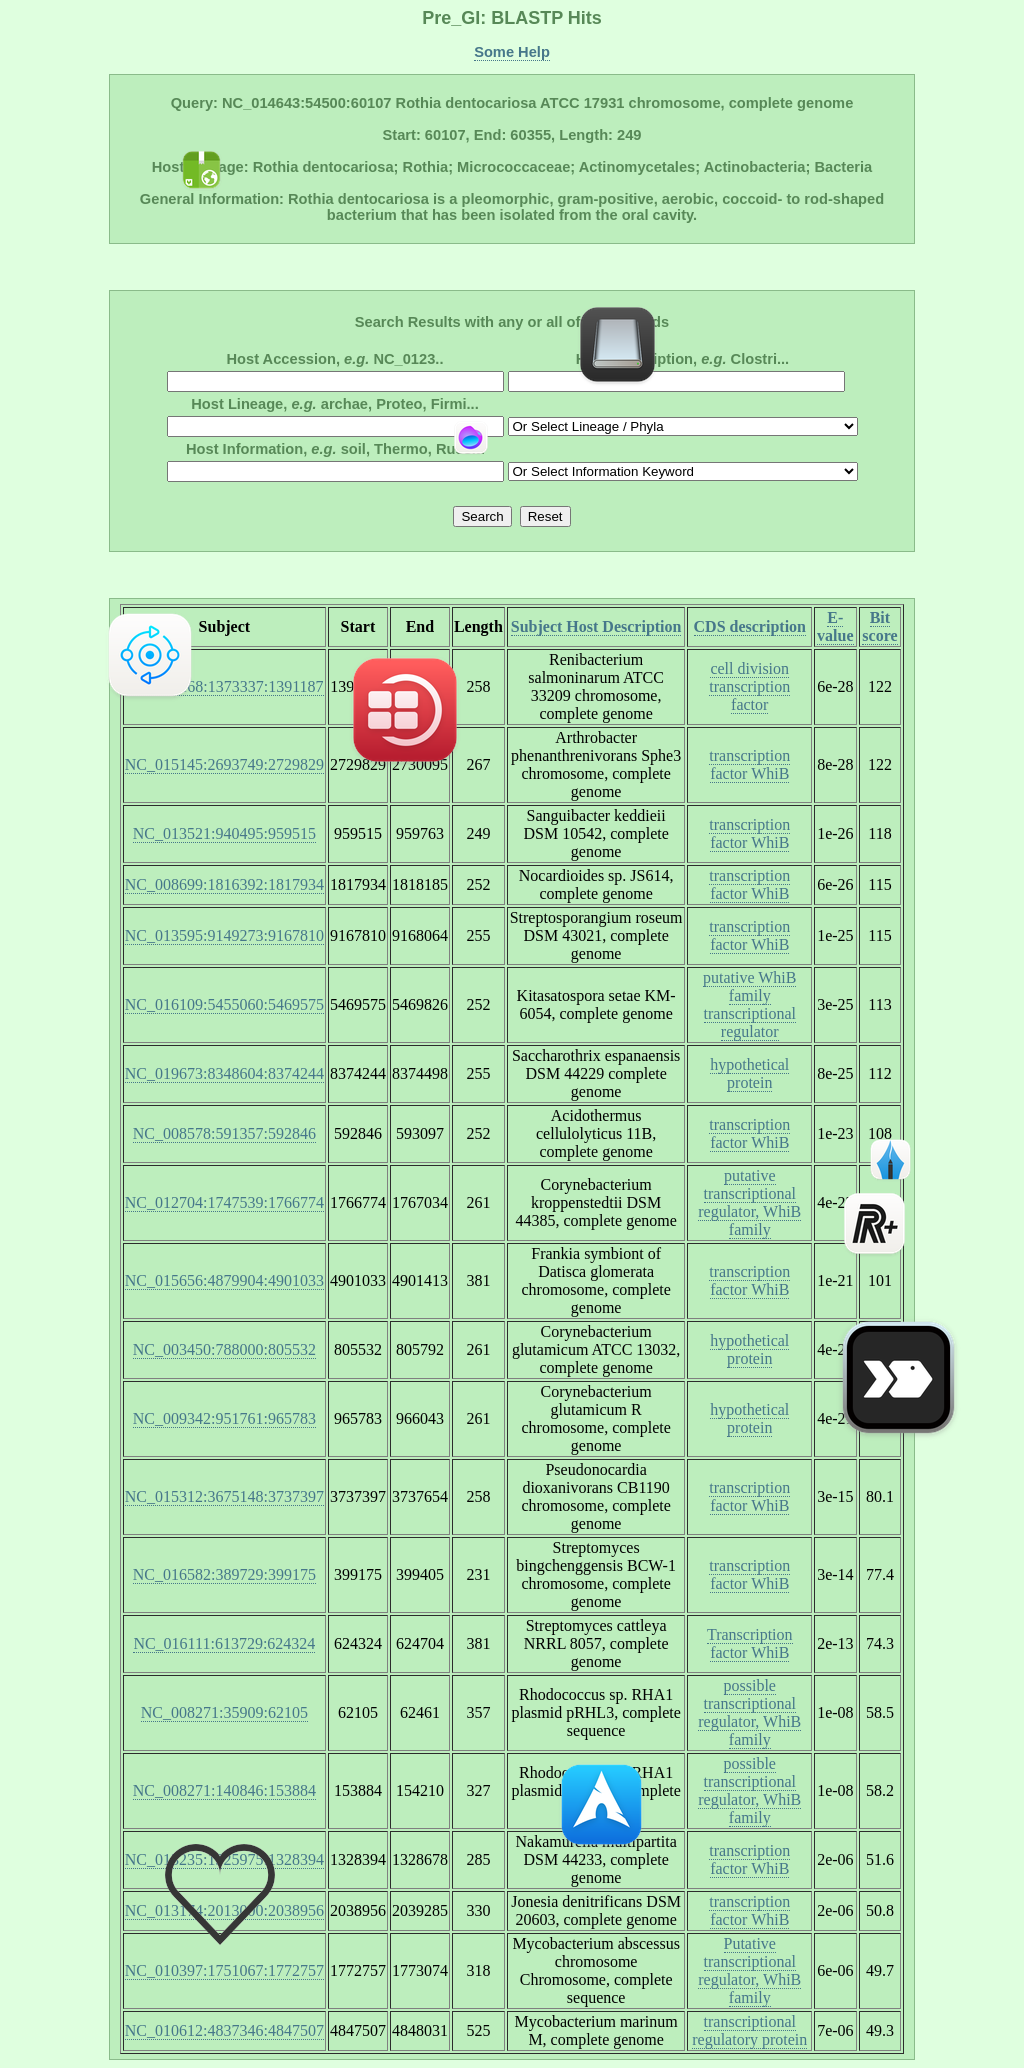 This screenshot has height=2068, width=1024. Describe the element at coordinates (874, 1223) in the screenshot. I see `open RetroPlus retro gaming app` at that location.